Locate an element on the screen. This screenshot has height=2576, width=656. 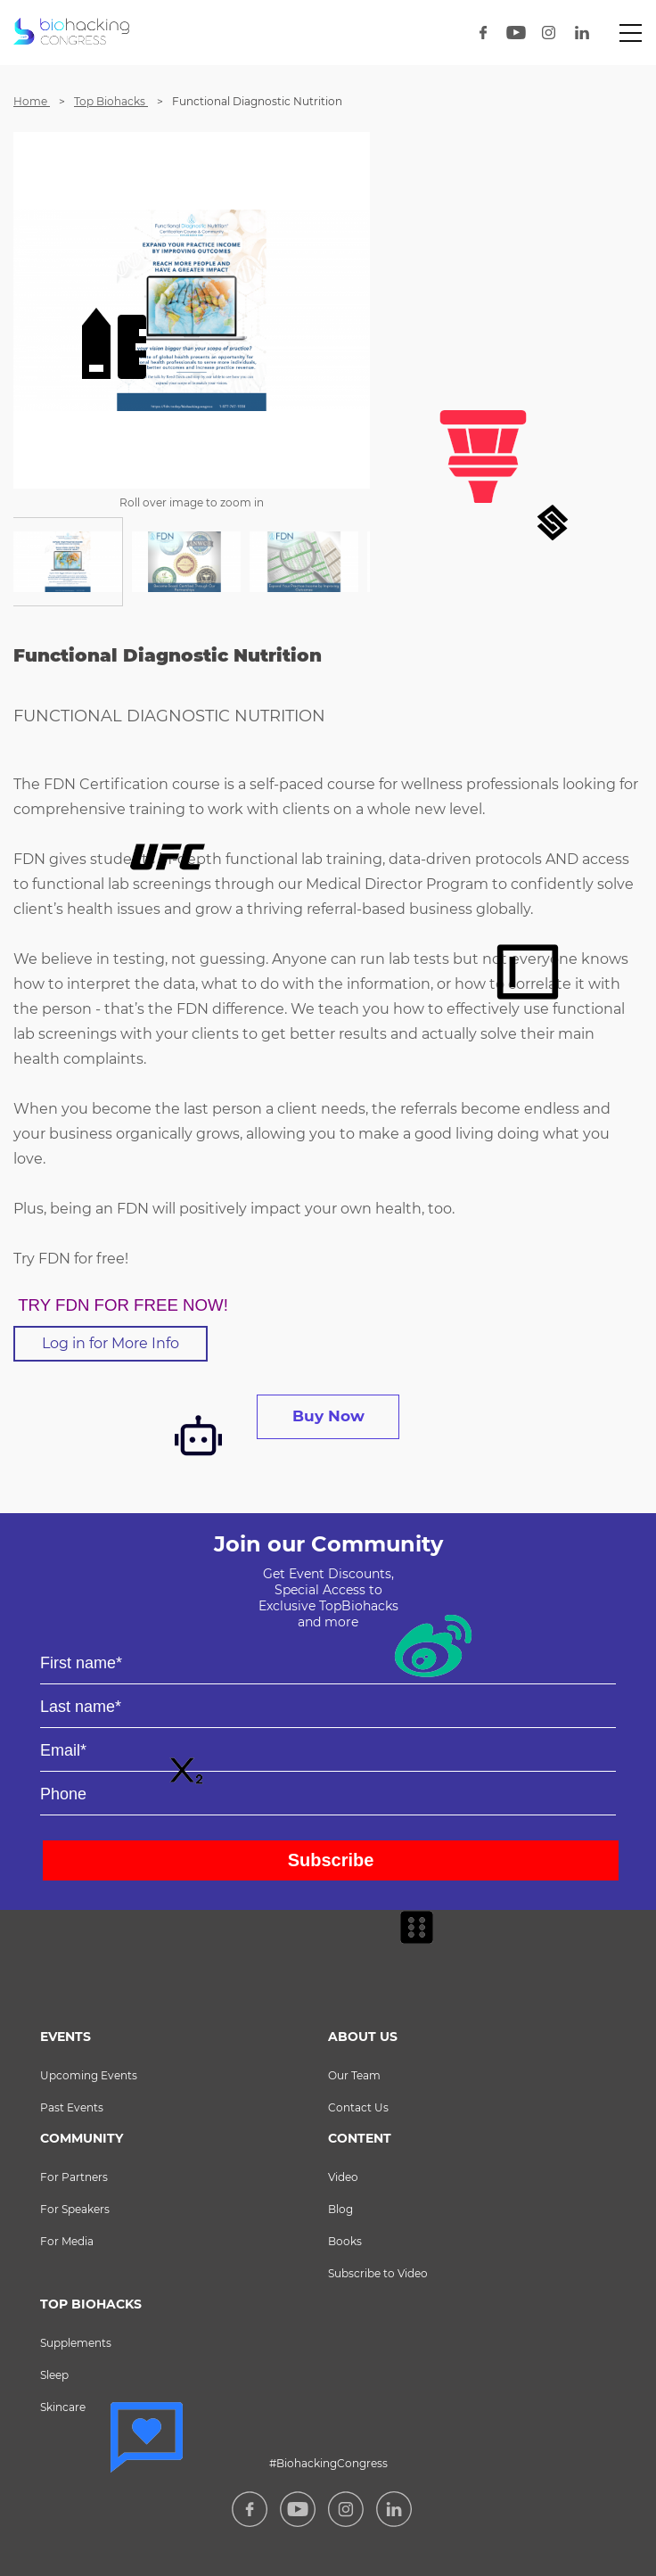
switch to left sidebar layout is located at coordinates (528, 972).